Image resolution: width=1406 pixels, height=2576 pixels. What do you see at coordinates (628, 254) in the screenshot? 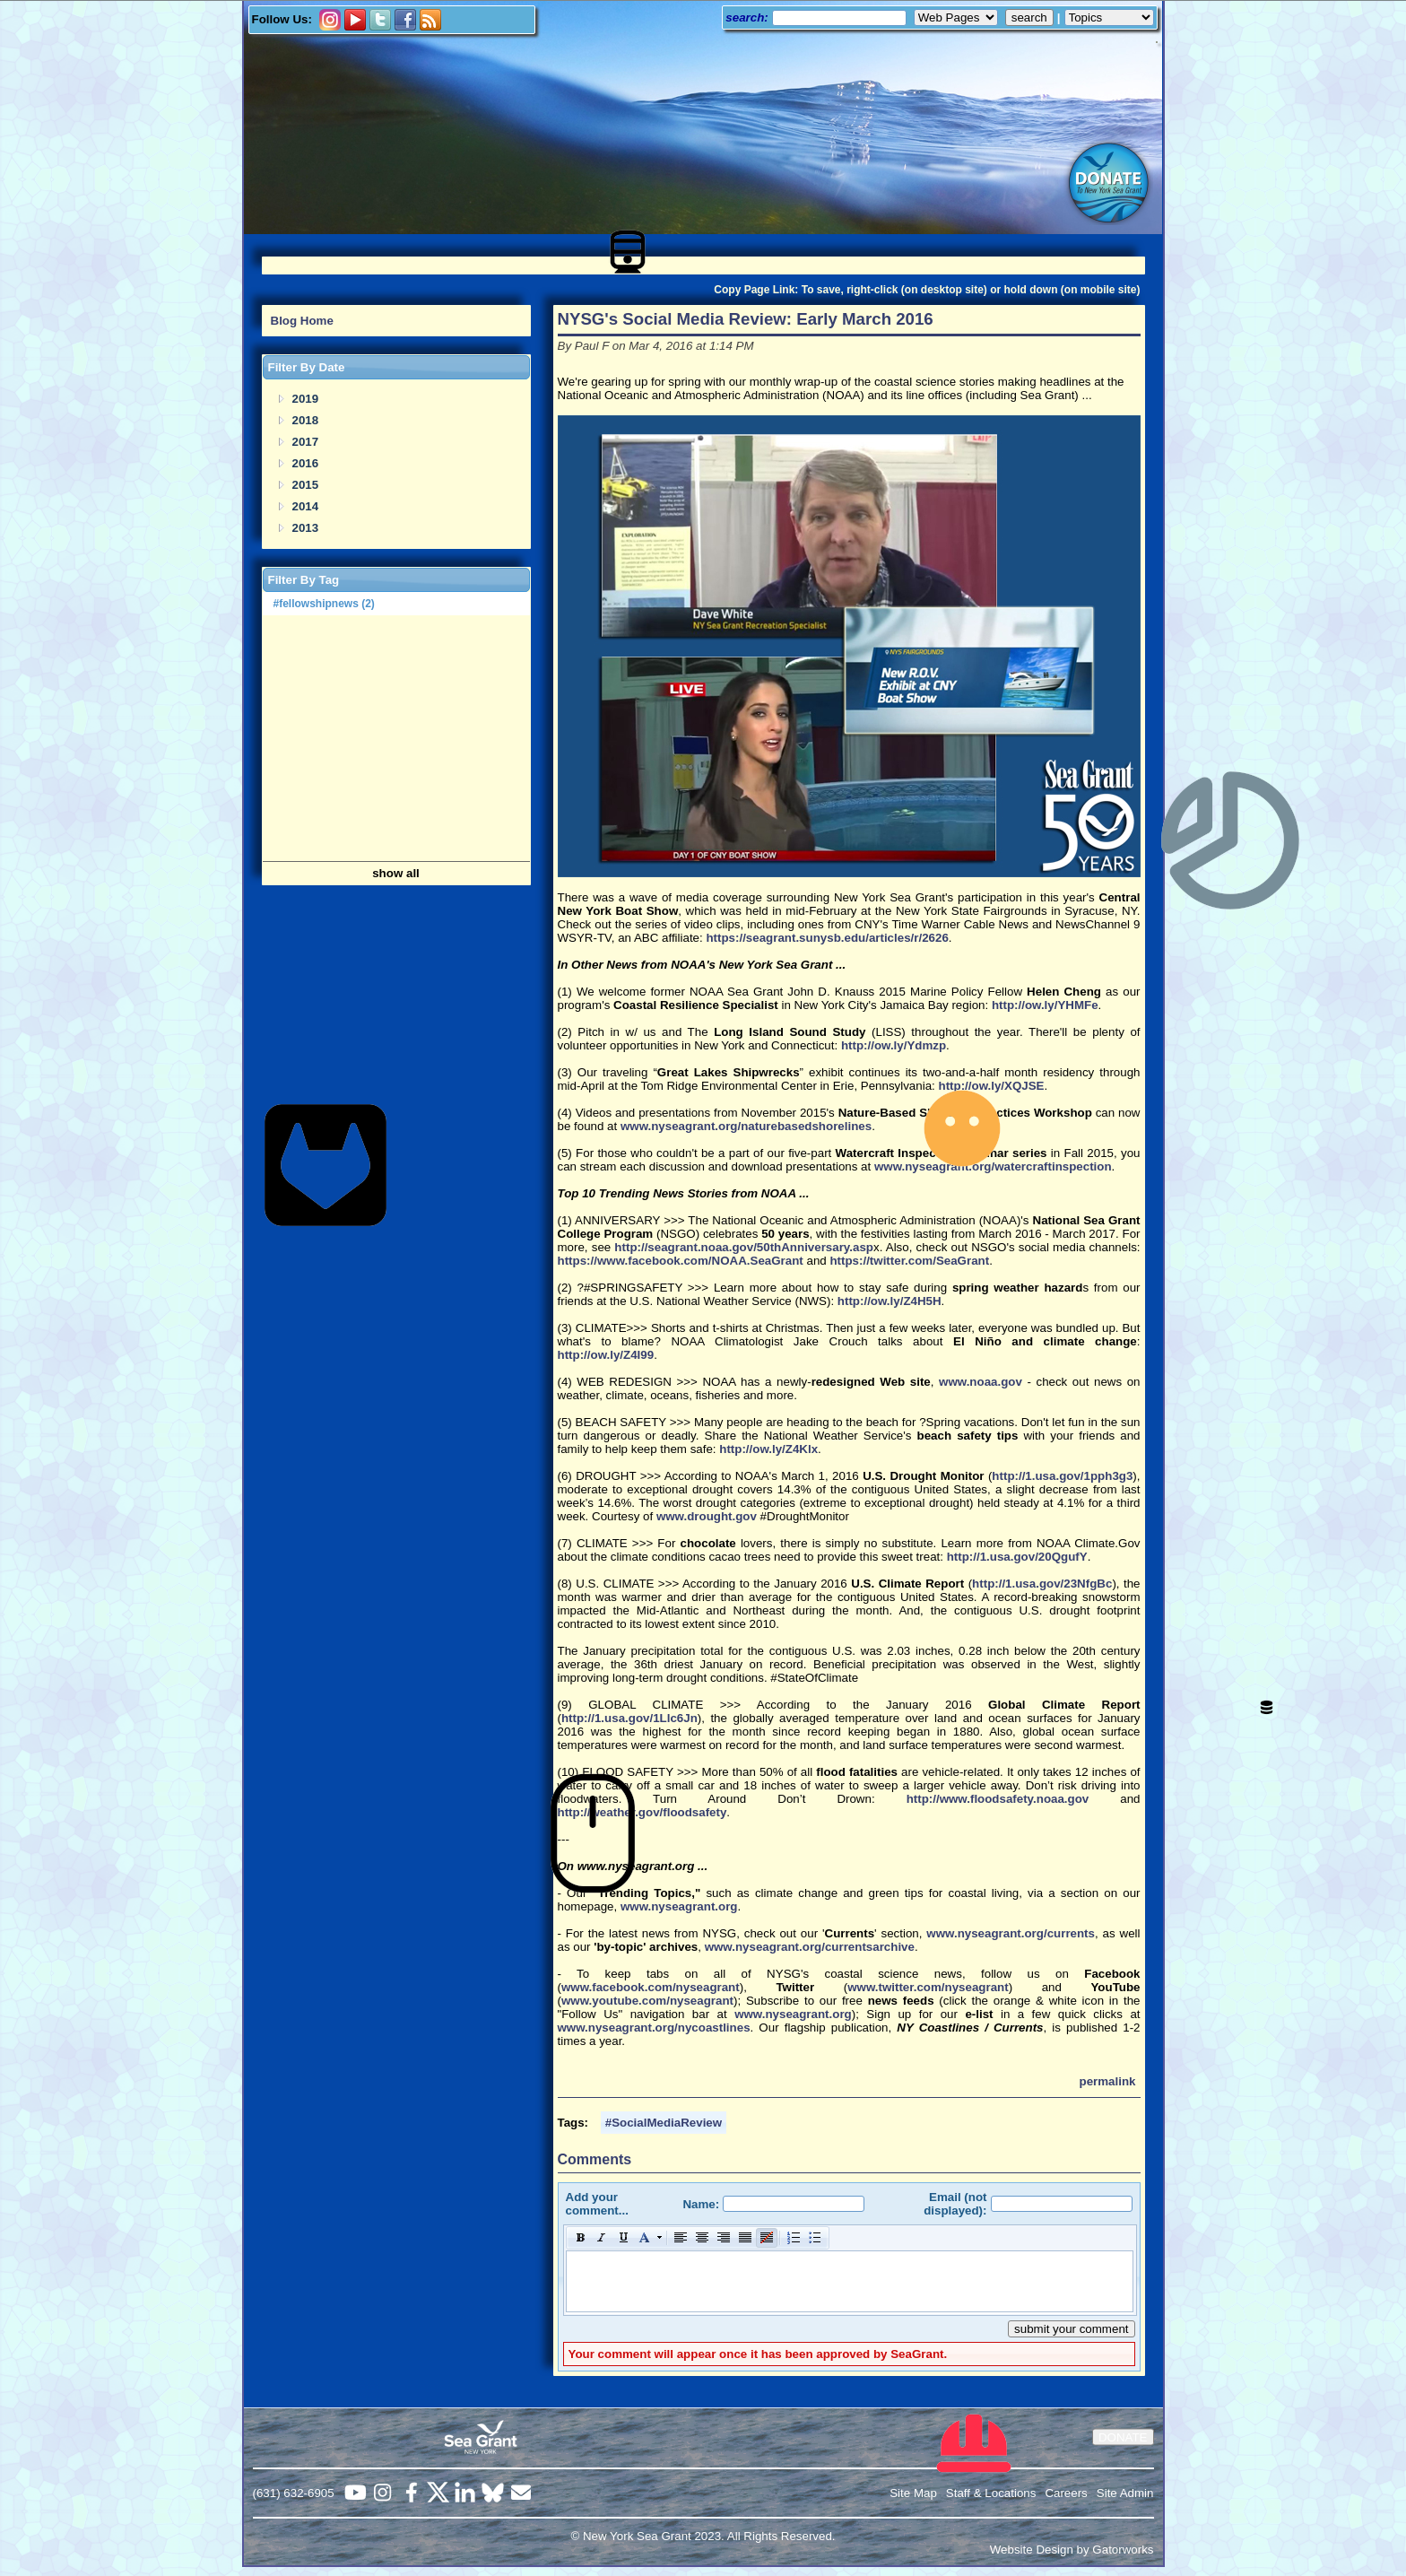
I see `get railway or train directions` at bounding box center [628, 254].